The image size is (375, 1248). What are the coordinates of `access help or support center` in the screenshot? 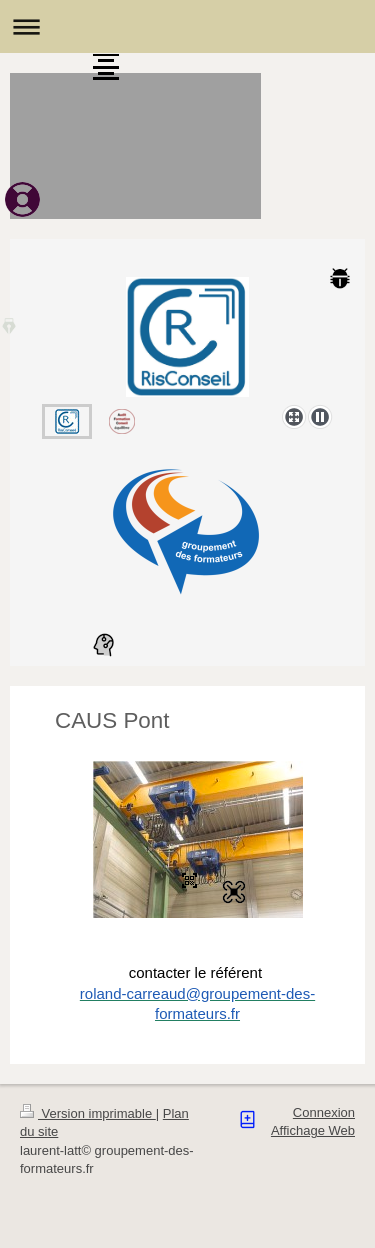 It's located at (22, 199).